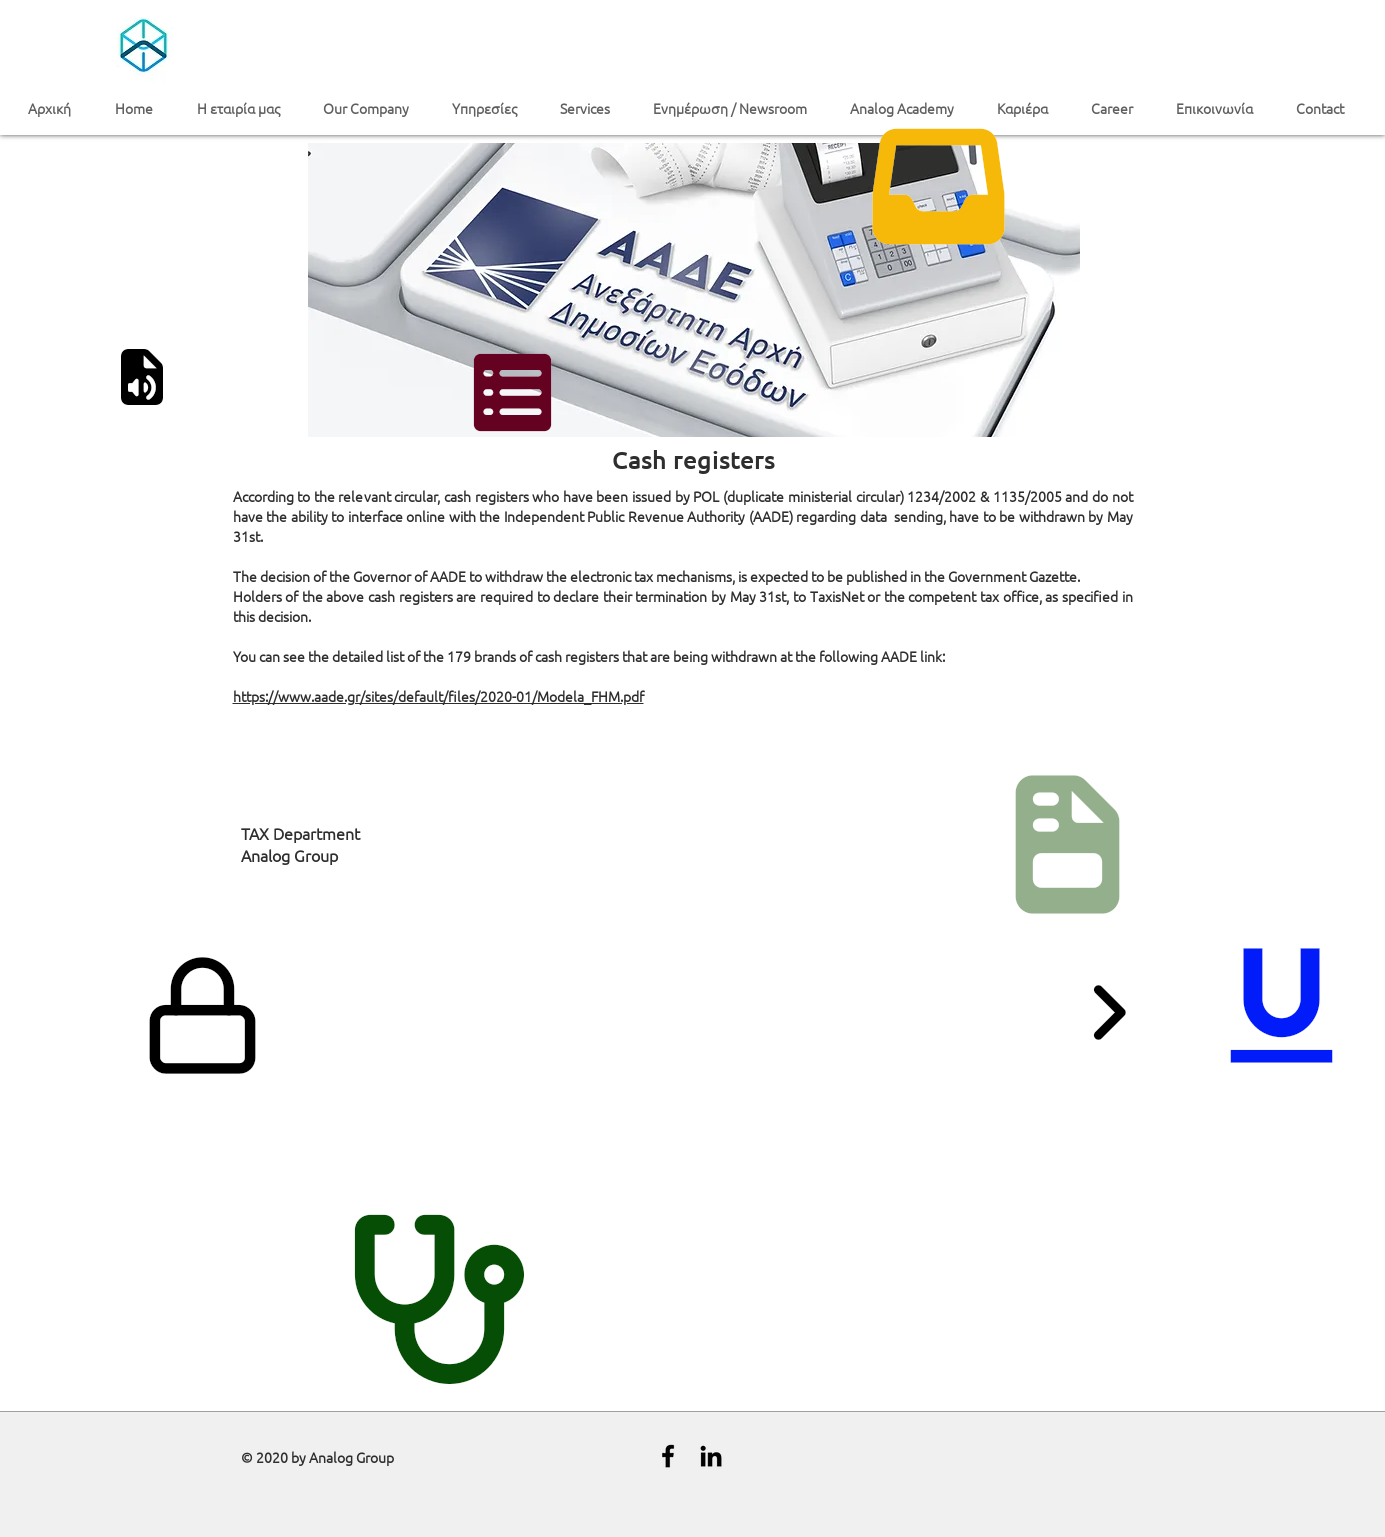 The height and width of the screenshot is (1537, 1385). Describe the element at coordinates (142, 377) in the screenshot. I see `open an audio file` at that location.